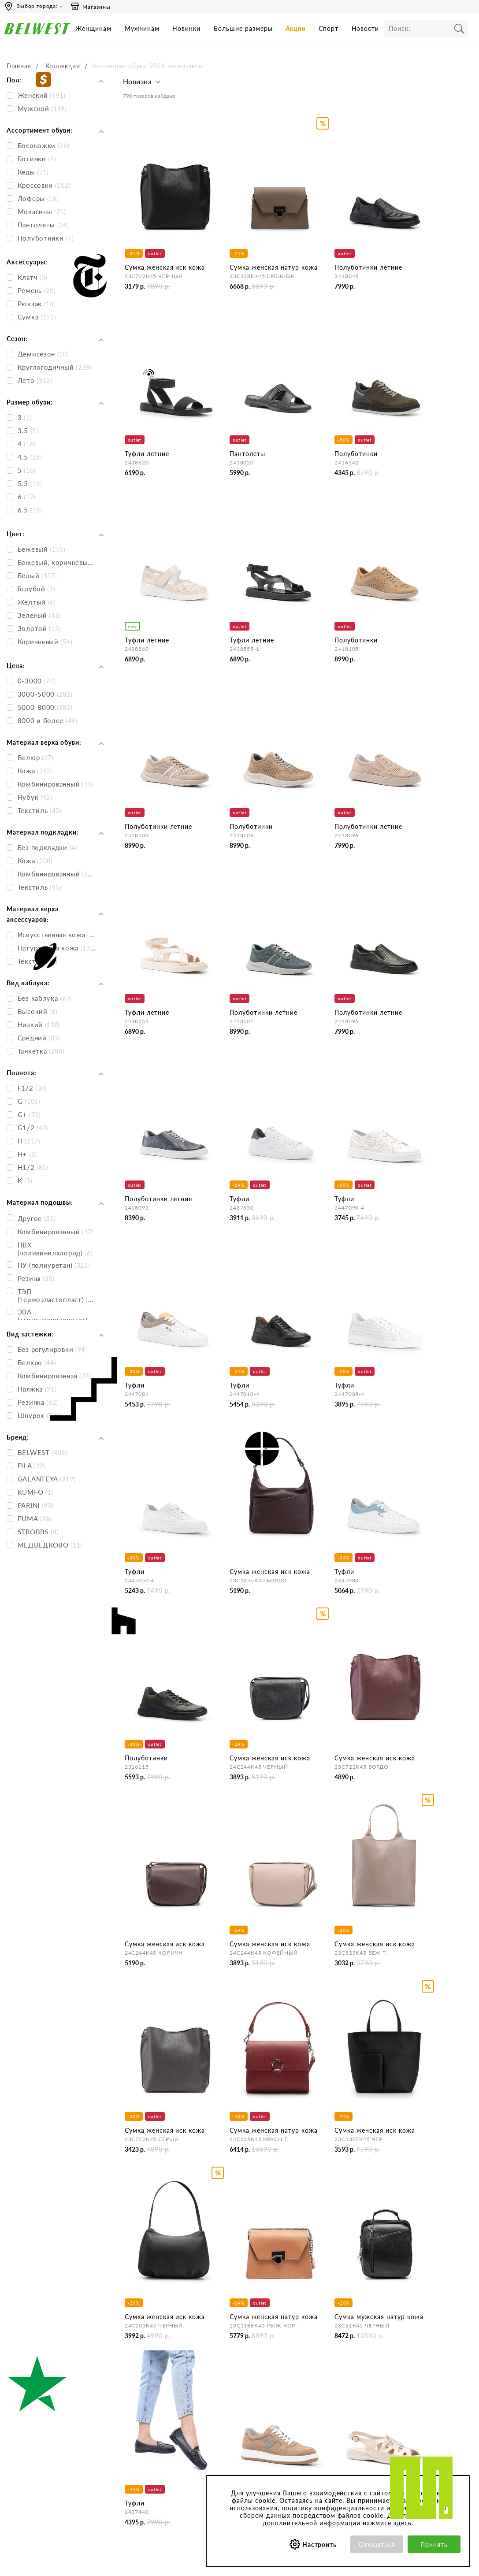 This screenshot has width=479, height=2576. Describe the element at coordinates (37, 2383) in the screenshot. I see `view trustpilot reviews` at that location.